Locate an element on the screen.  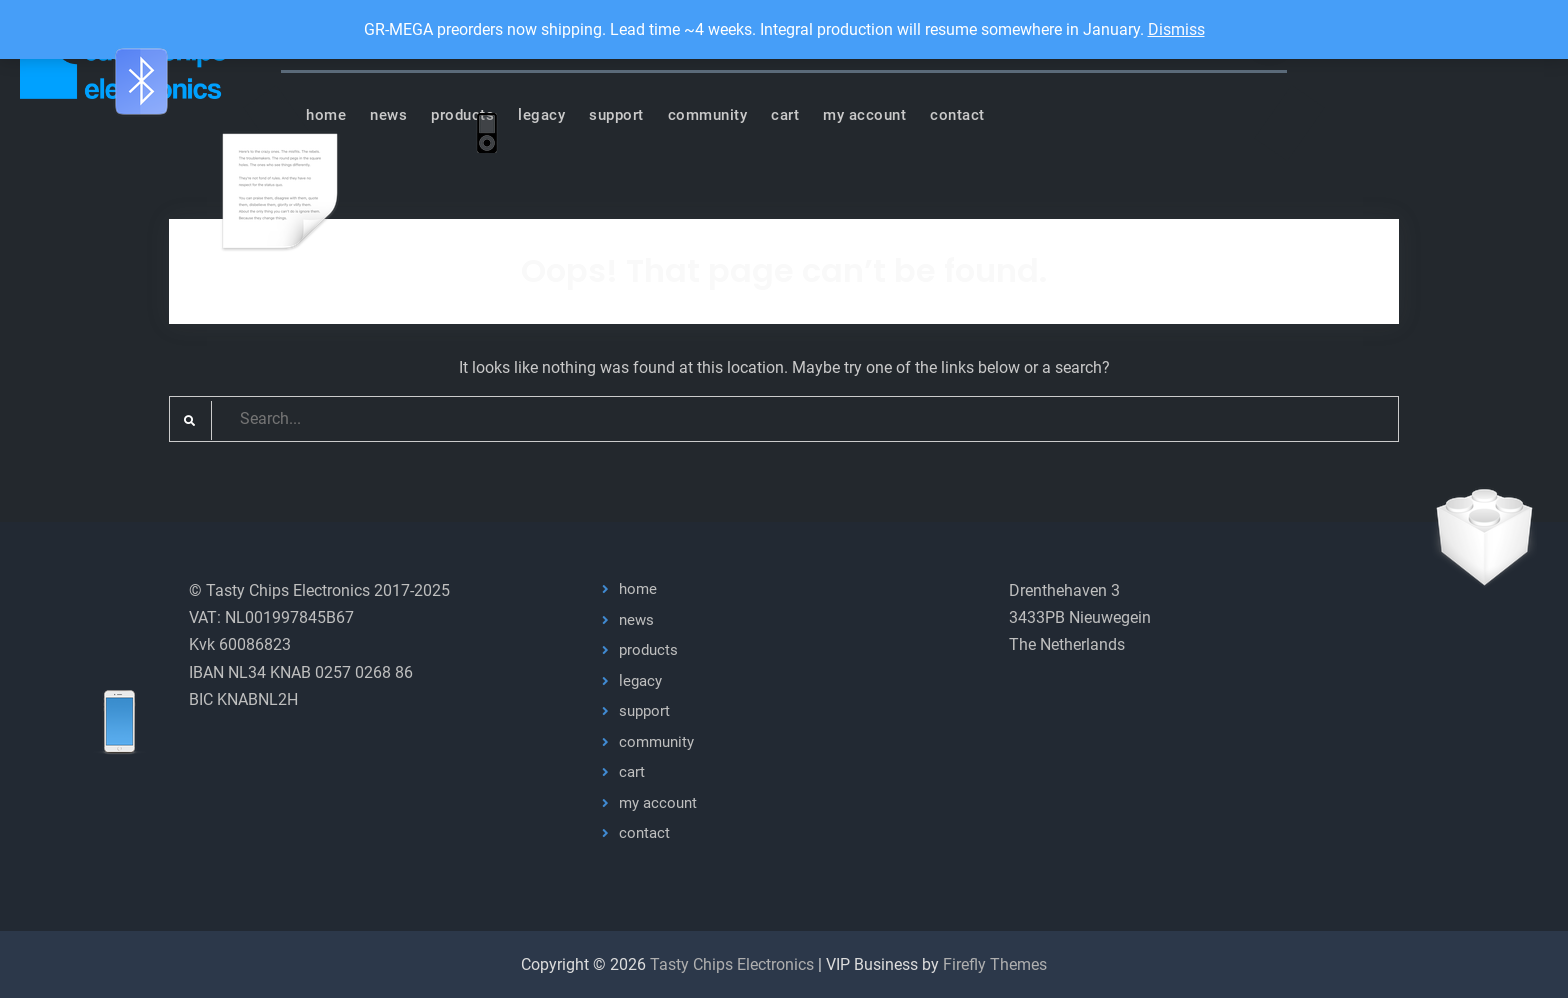
iPod Nano device in sidebar is located at coordinates (487, 133).